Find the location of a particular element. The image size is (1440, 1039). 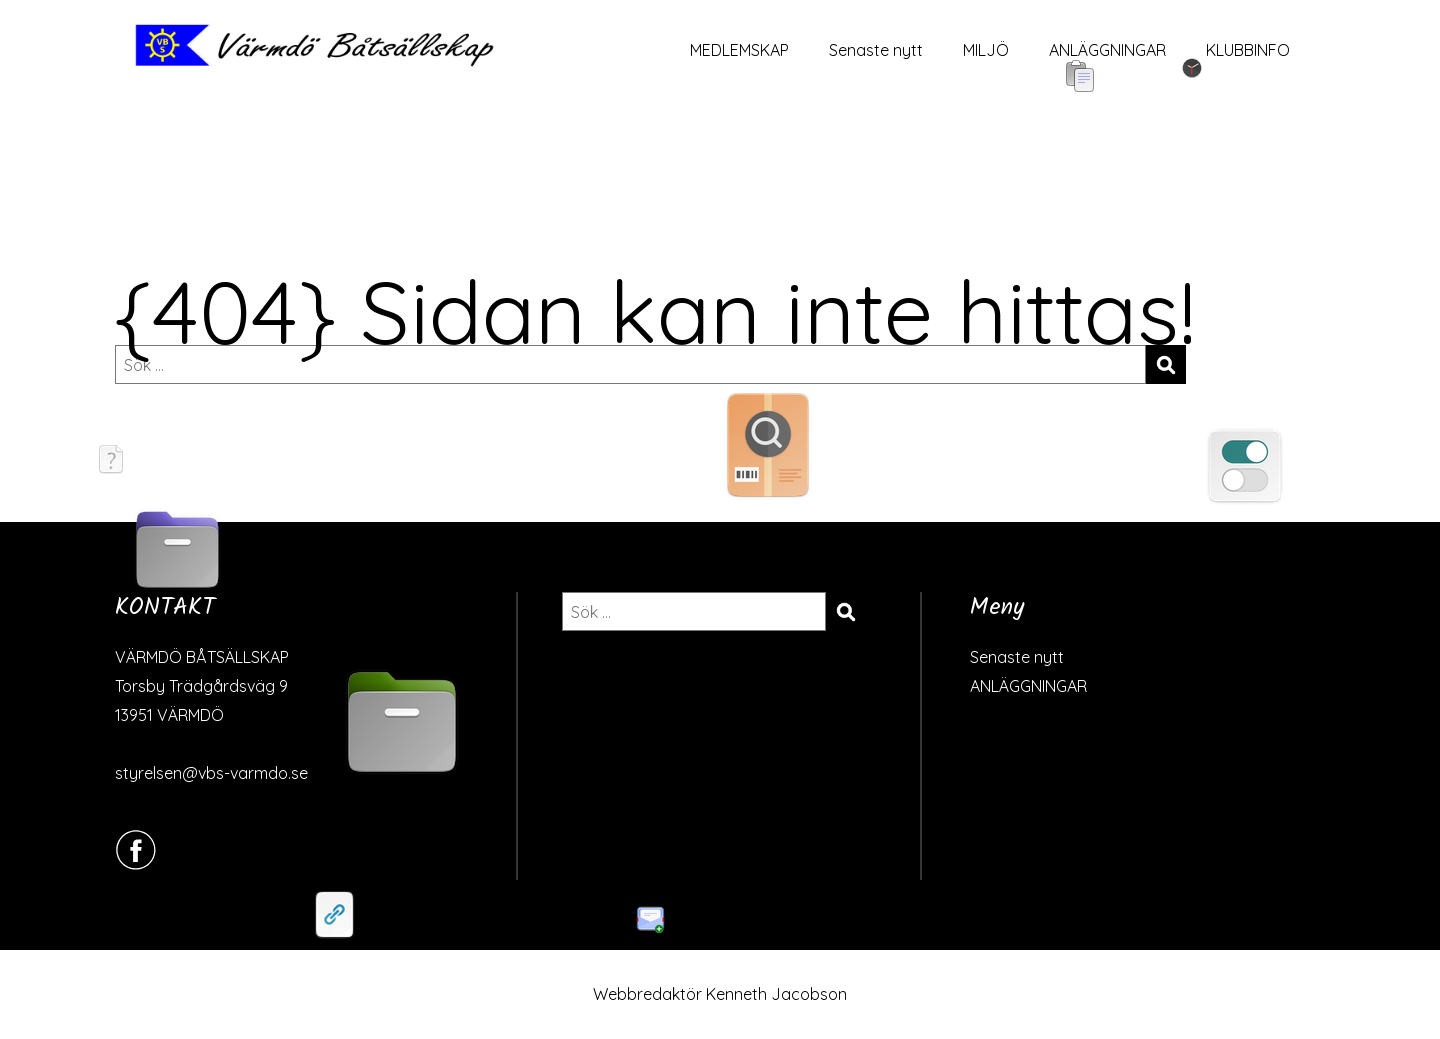

open system settings or preferences is located at coordinates (1245, 466).